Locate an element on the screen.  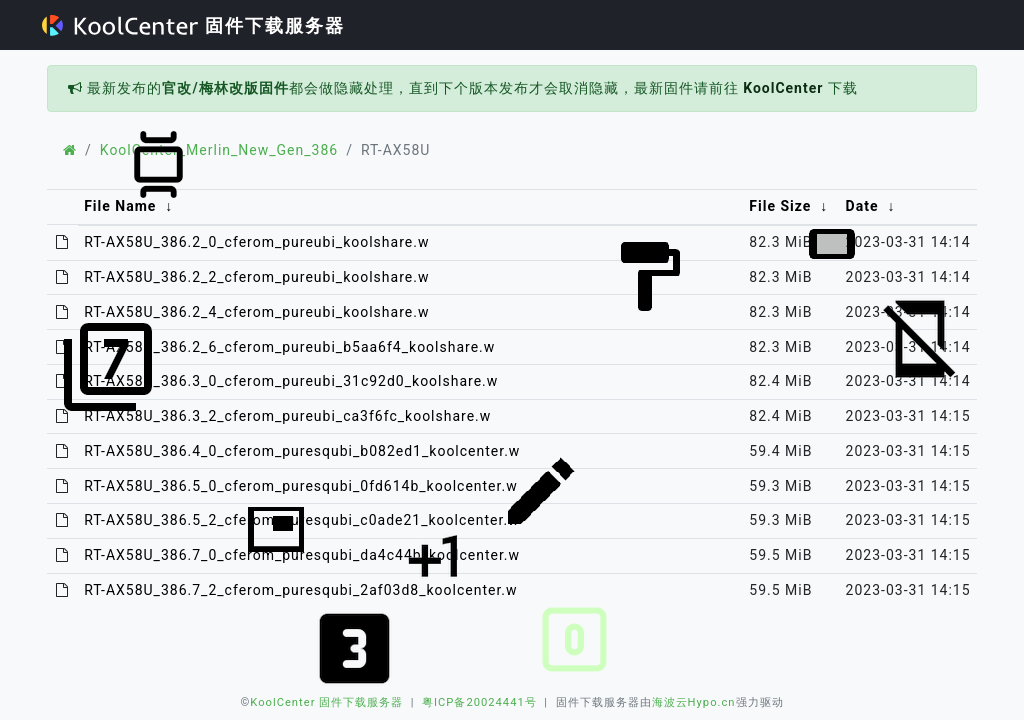
scroll through a vertical carousel is located at coordinates (158, 164).